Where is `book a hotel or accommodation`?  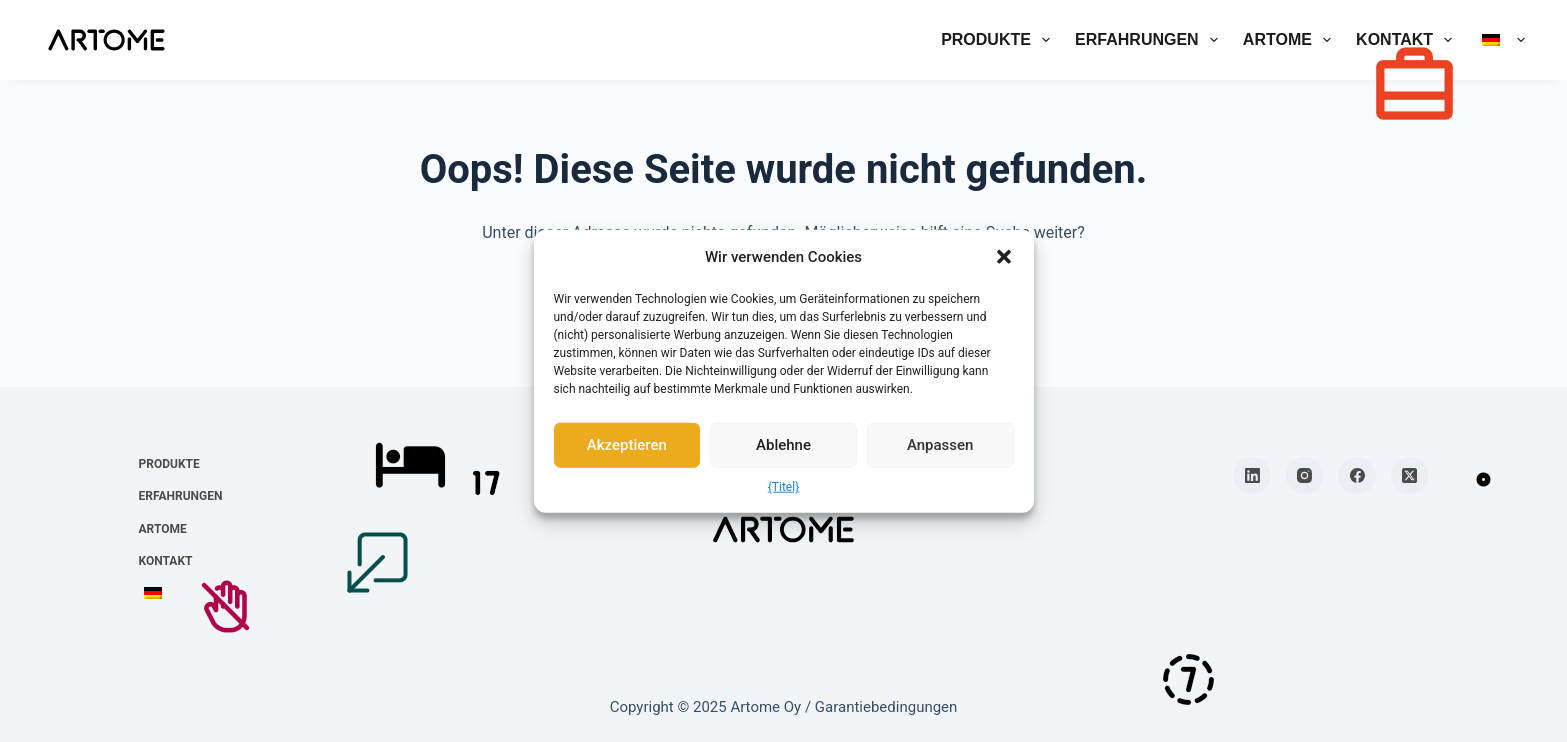
book a hotel or accommodation is located at coordinates (410, 463).